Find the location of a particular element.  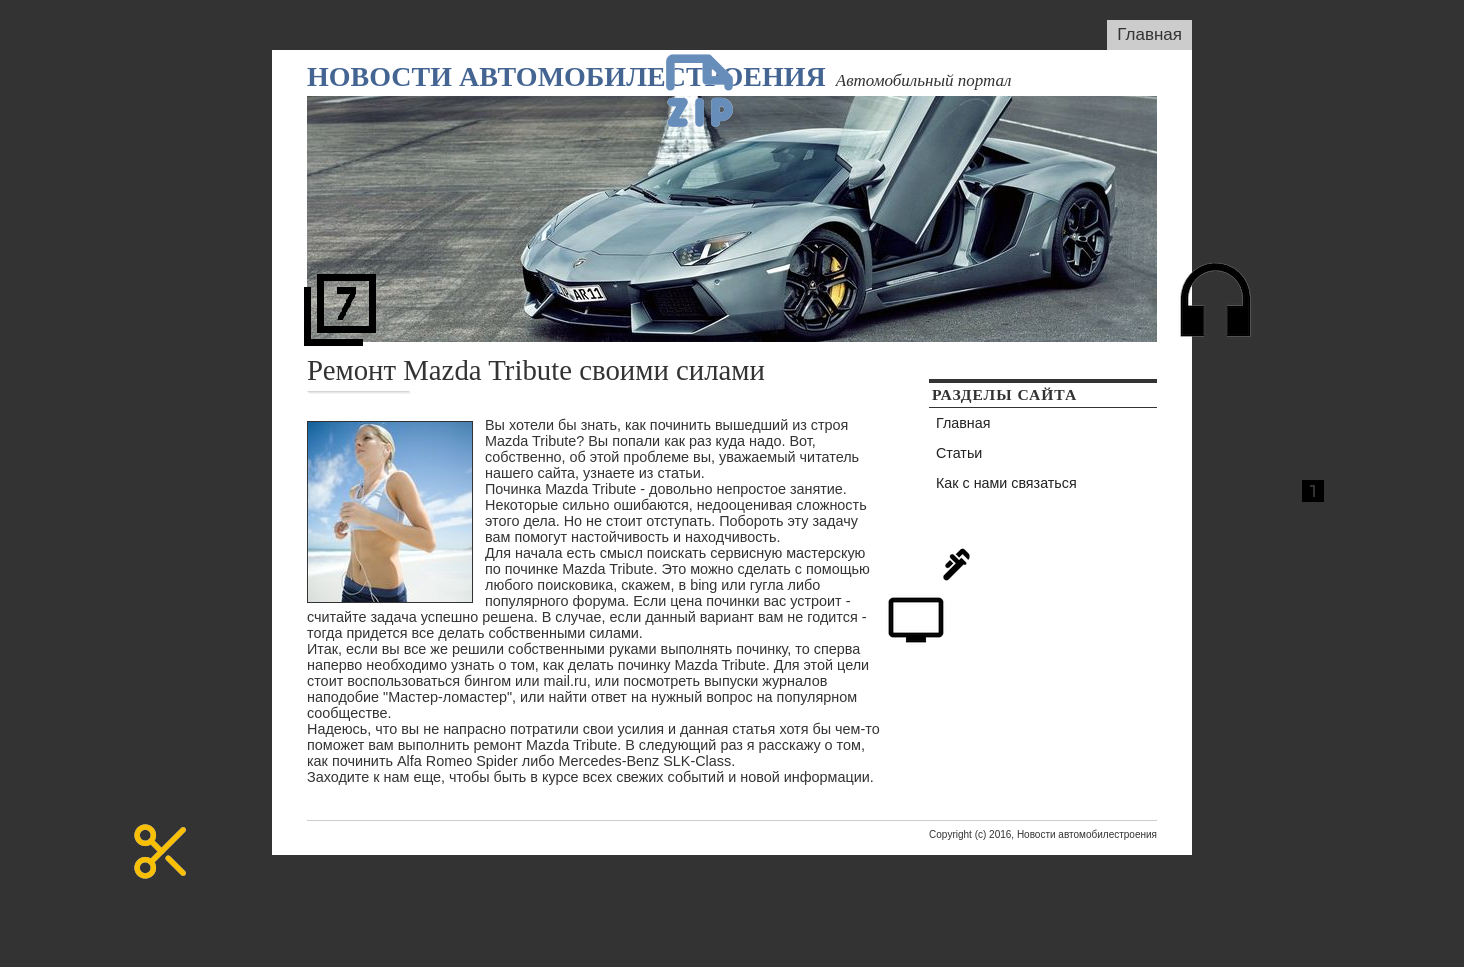

compress files into a zip archive is located at coordinates (699, 93).